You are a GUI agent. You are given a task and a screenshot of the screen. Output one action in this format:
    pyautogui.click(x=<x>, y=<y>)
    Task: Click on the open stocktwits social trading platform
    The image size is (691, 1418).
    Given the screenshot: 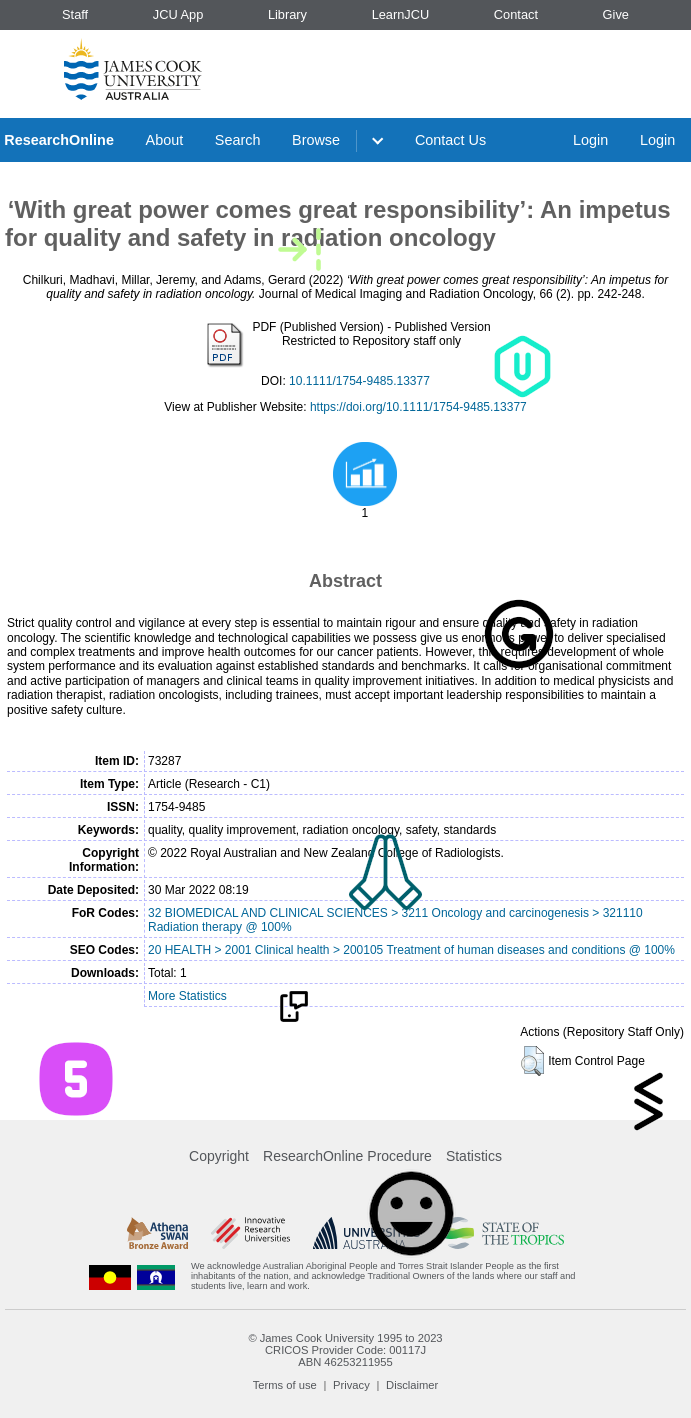 What is the action you would take?
    pyautogui.click(x=648, y=1101)
    